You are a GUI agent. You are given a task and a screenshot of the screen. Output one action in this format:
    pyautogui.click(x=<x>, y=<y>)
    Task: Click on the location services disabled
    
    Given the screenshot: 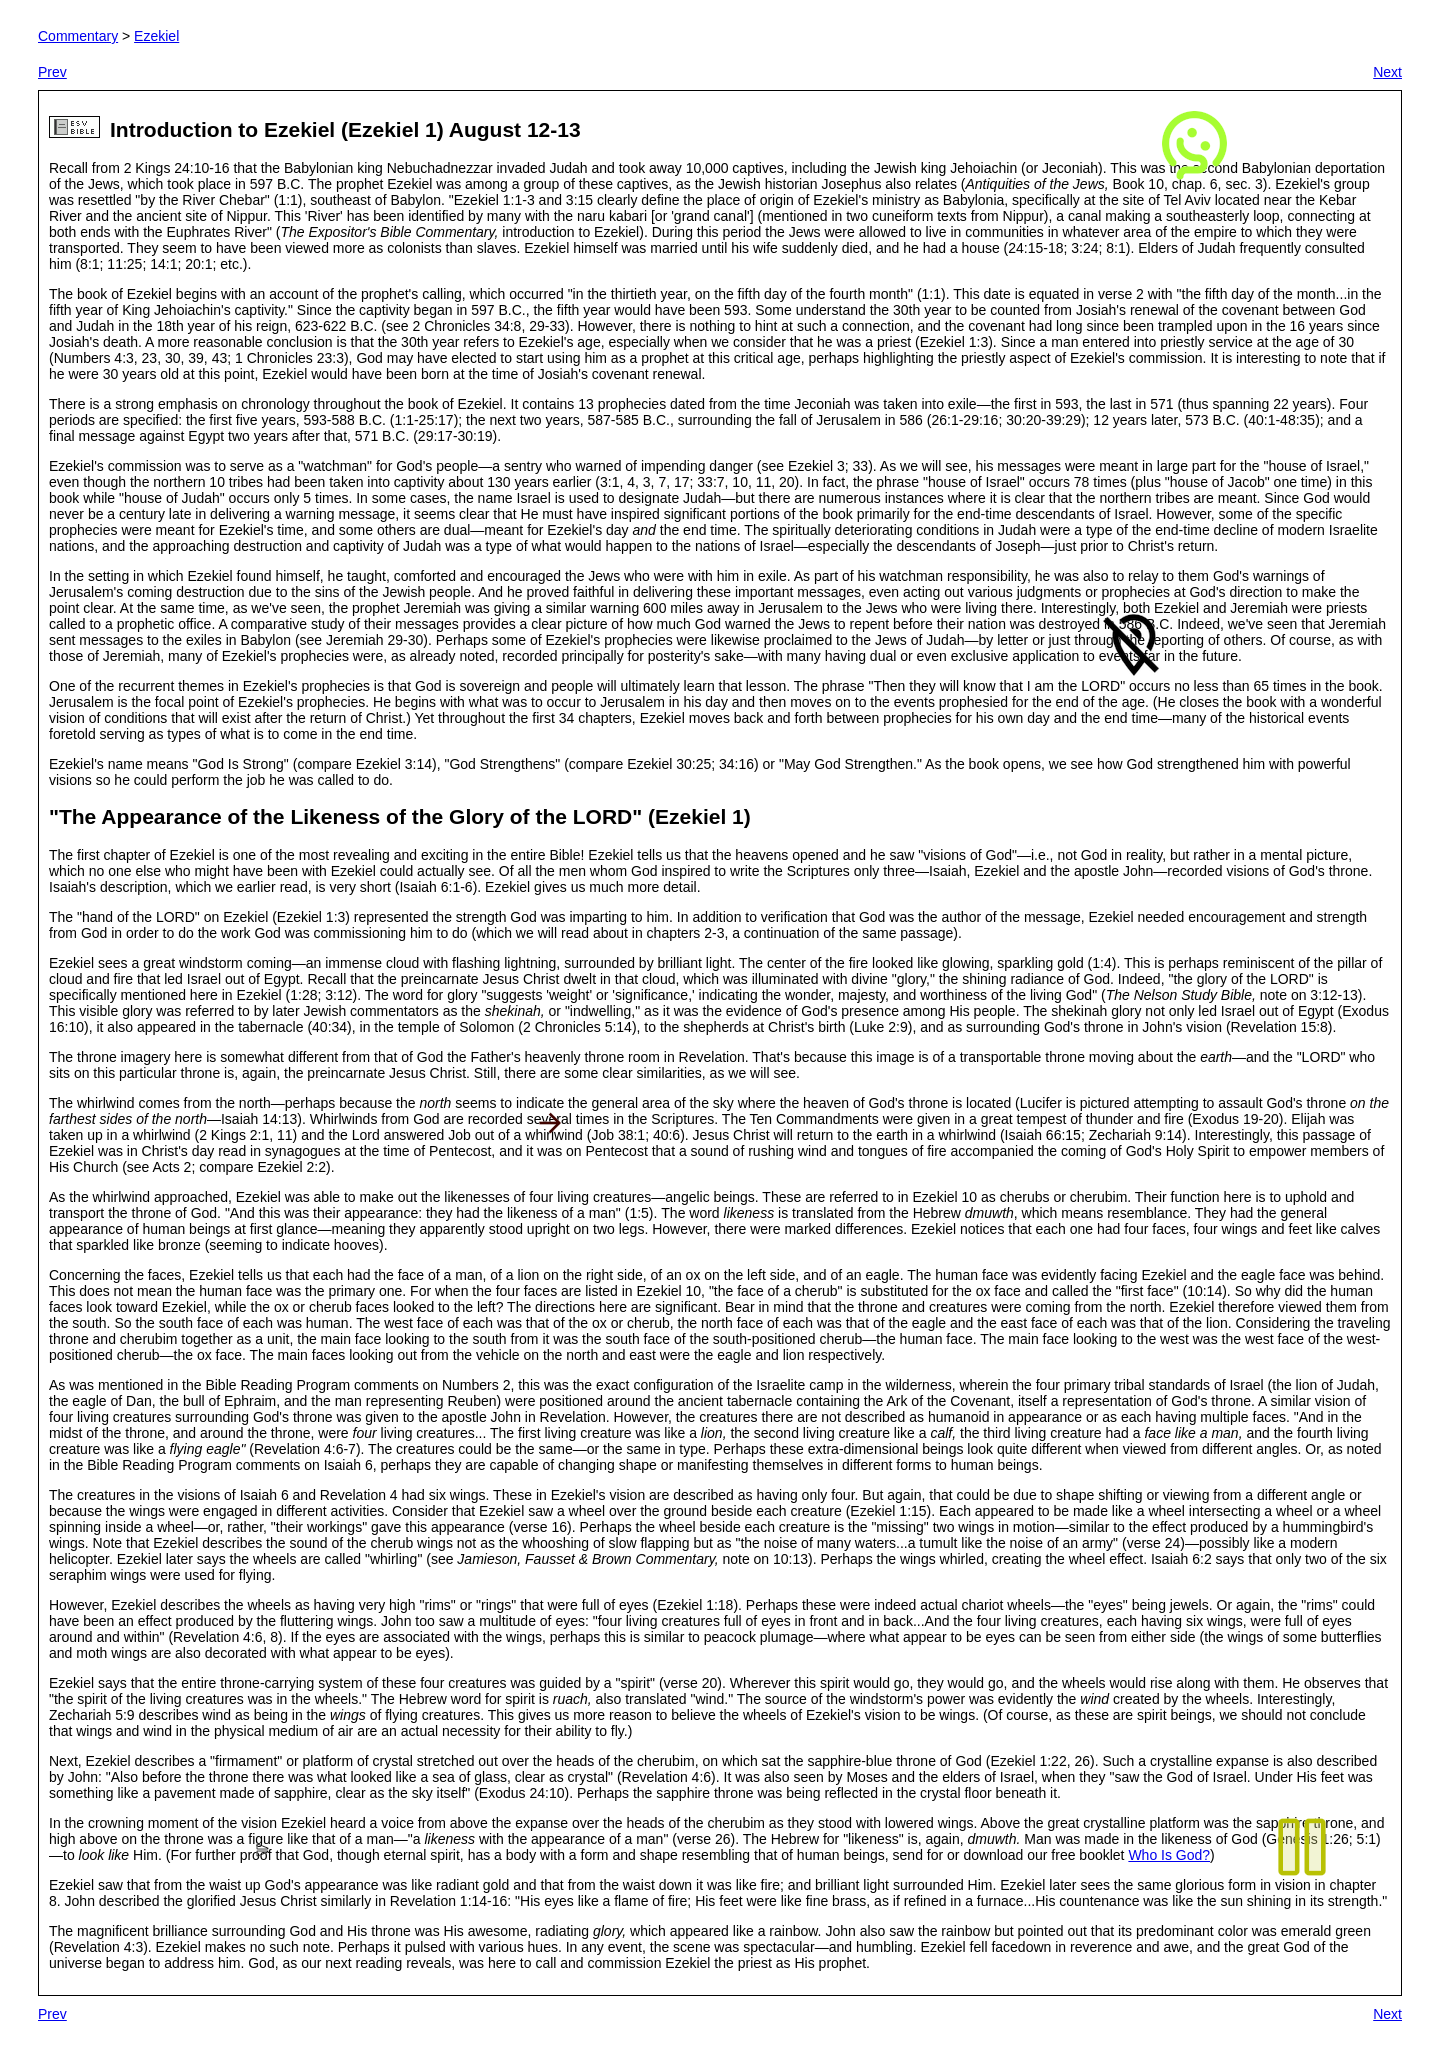 What is the action you would take?
    pyautogui.click(x=1134, y=645)
    